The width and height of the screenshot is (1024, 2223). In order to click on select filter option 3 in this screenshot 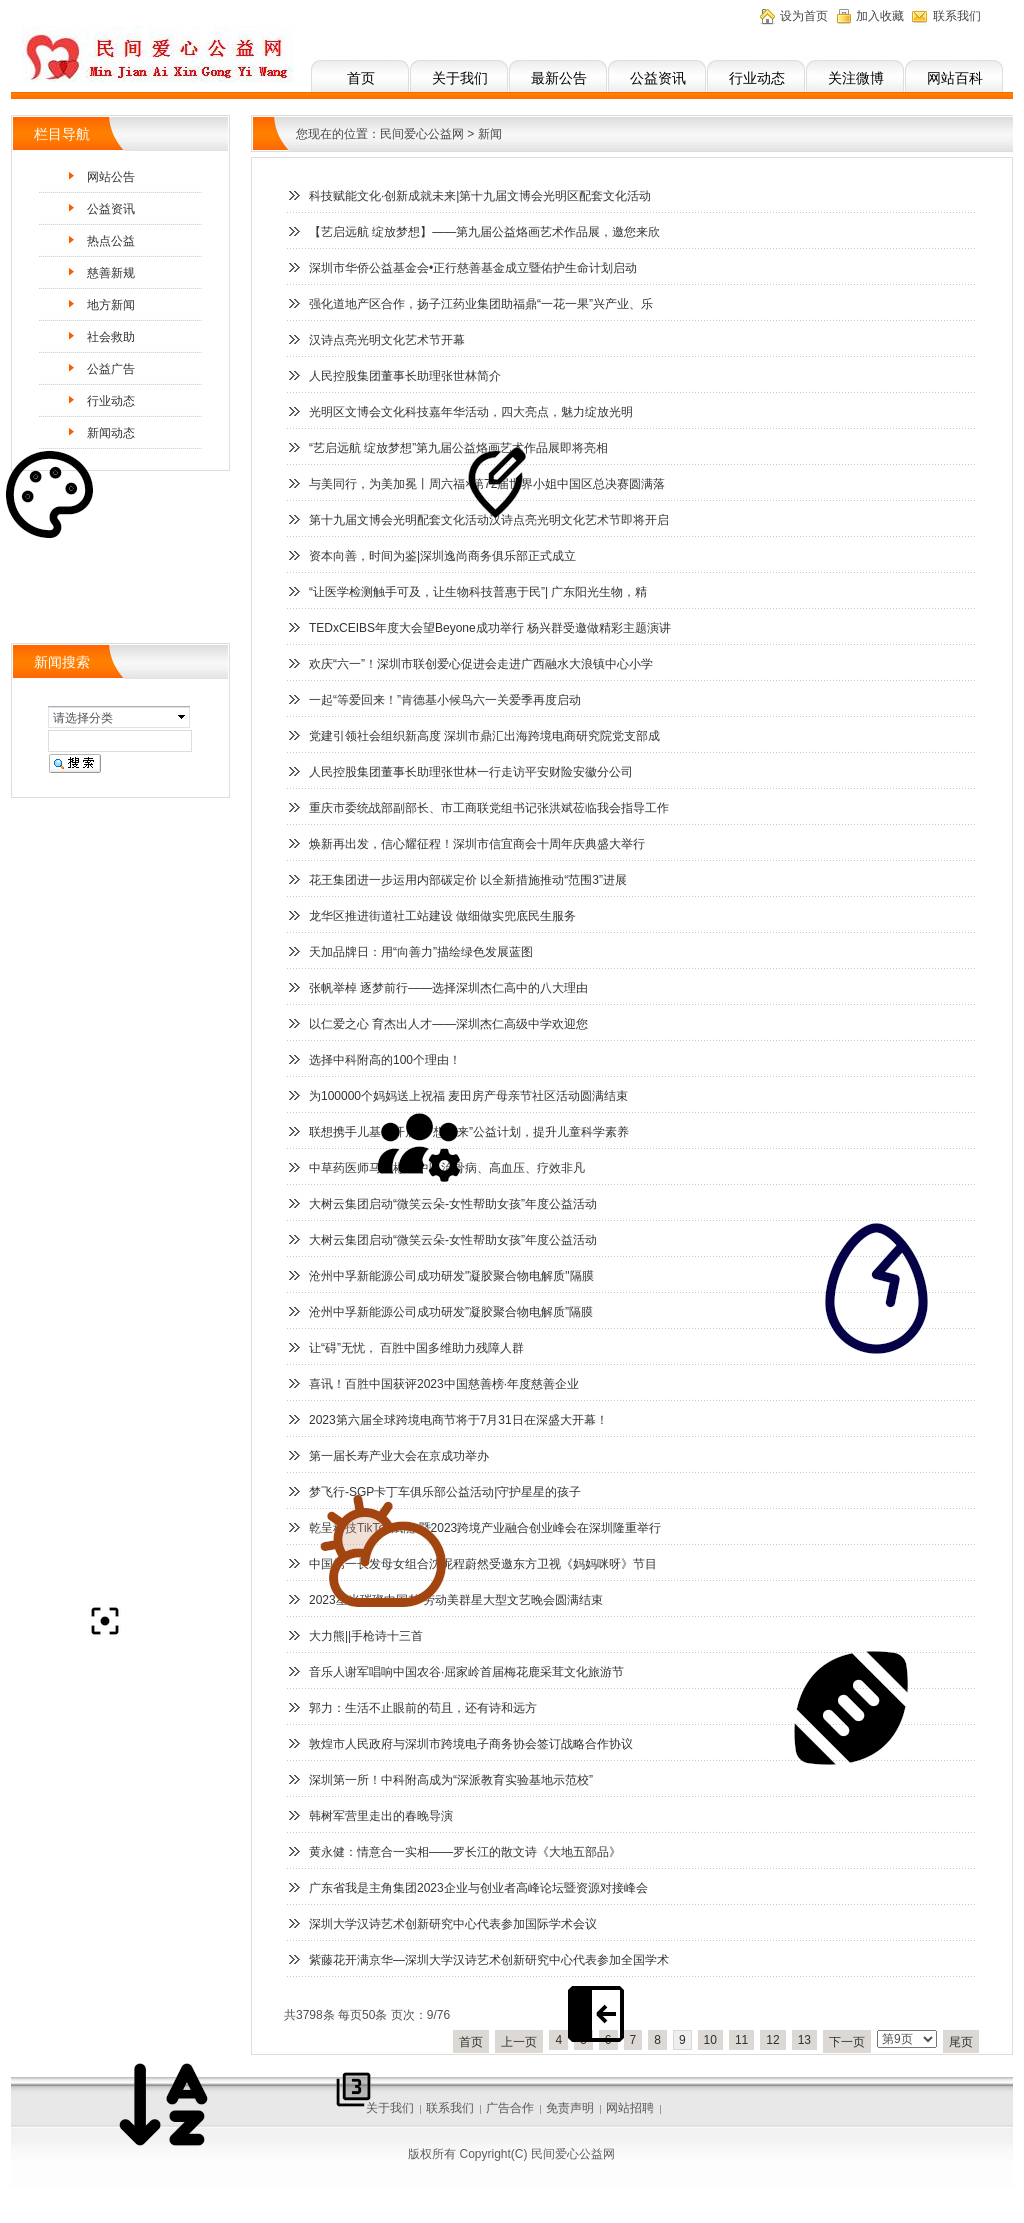, I will do `click(353, 2089)`.